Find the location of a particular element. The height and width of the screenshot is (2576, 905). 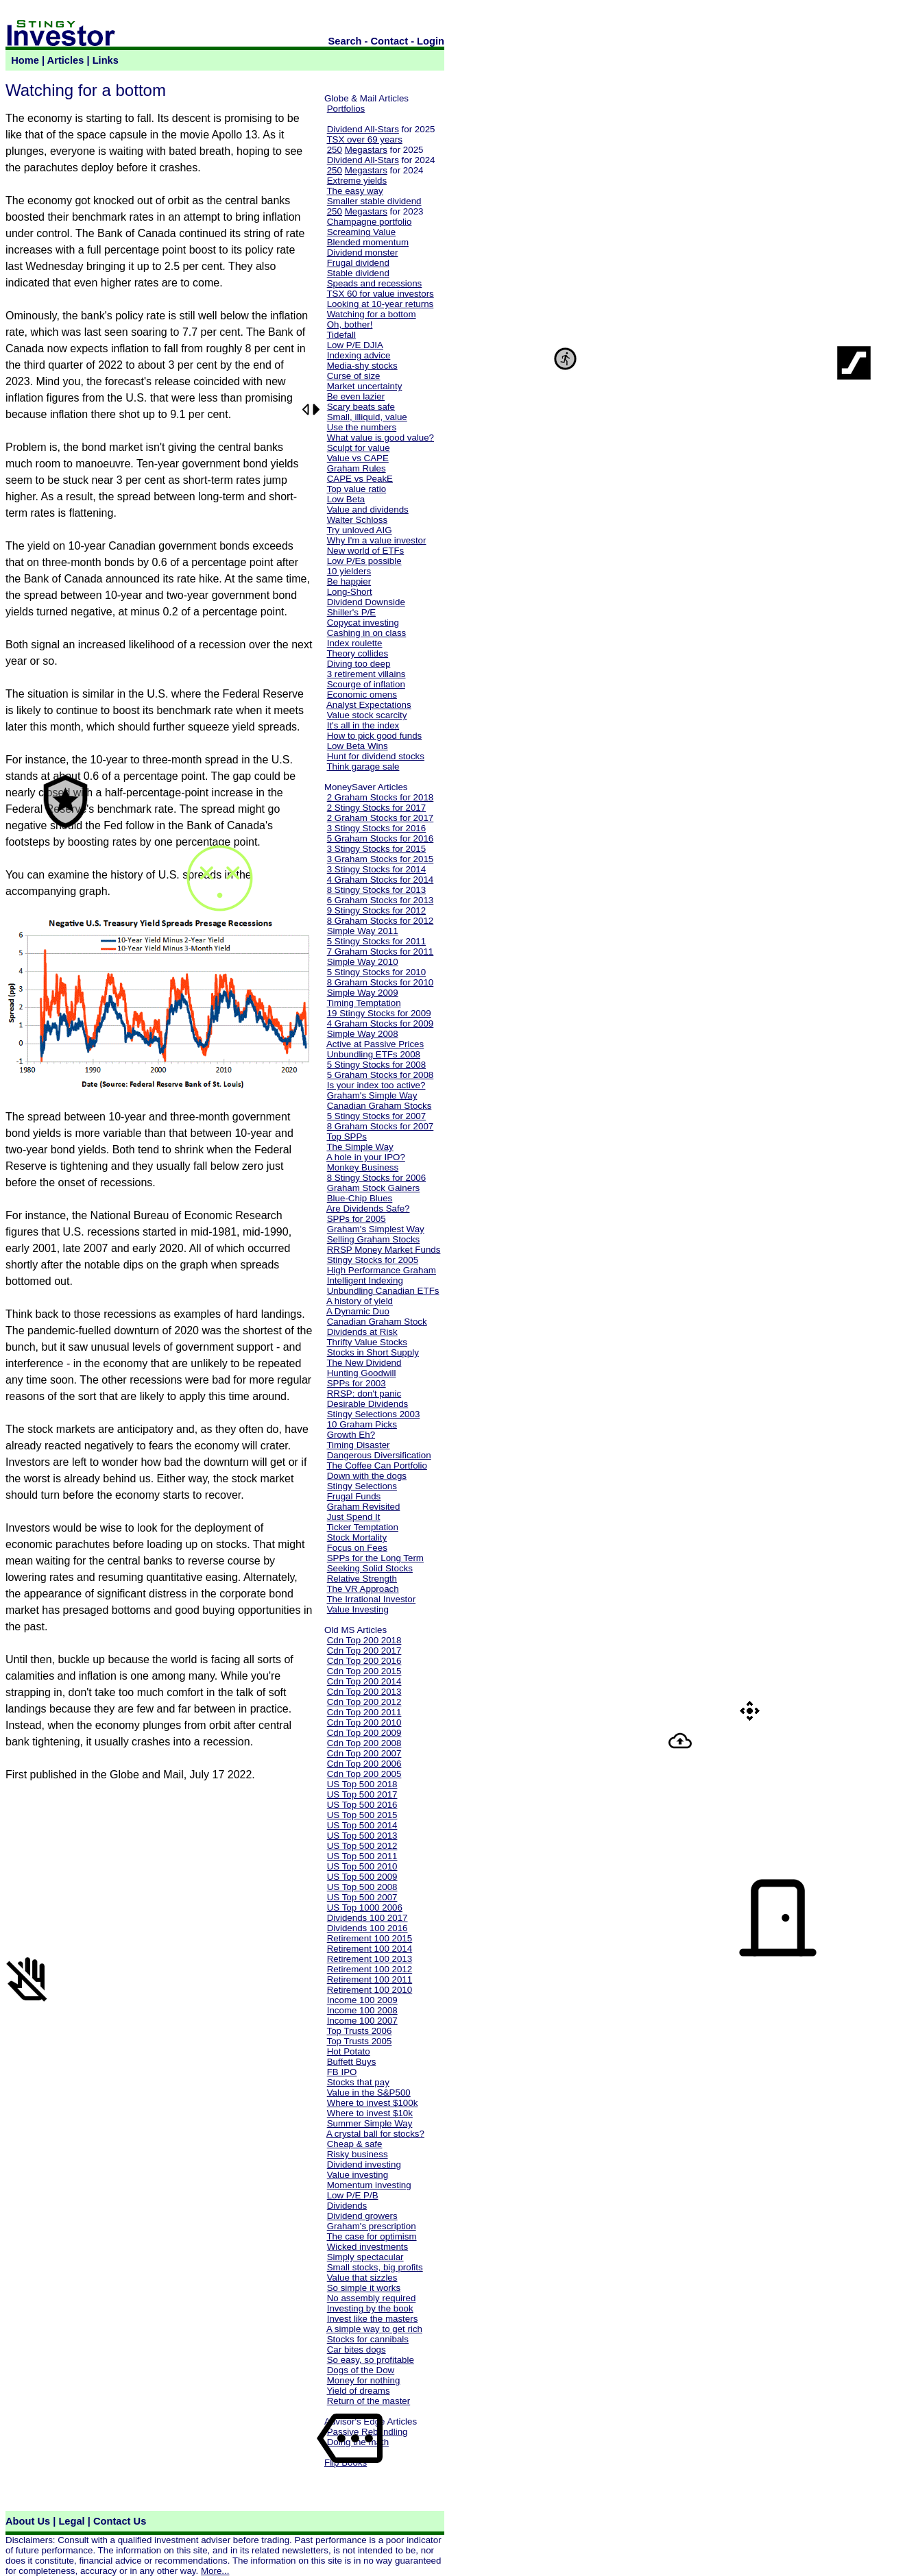

access local police or emergency services is located at coordinates (65, 801).